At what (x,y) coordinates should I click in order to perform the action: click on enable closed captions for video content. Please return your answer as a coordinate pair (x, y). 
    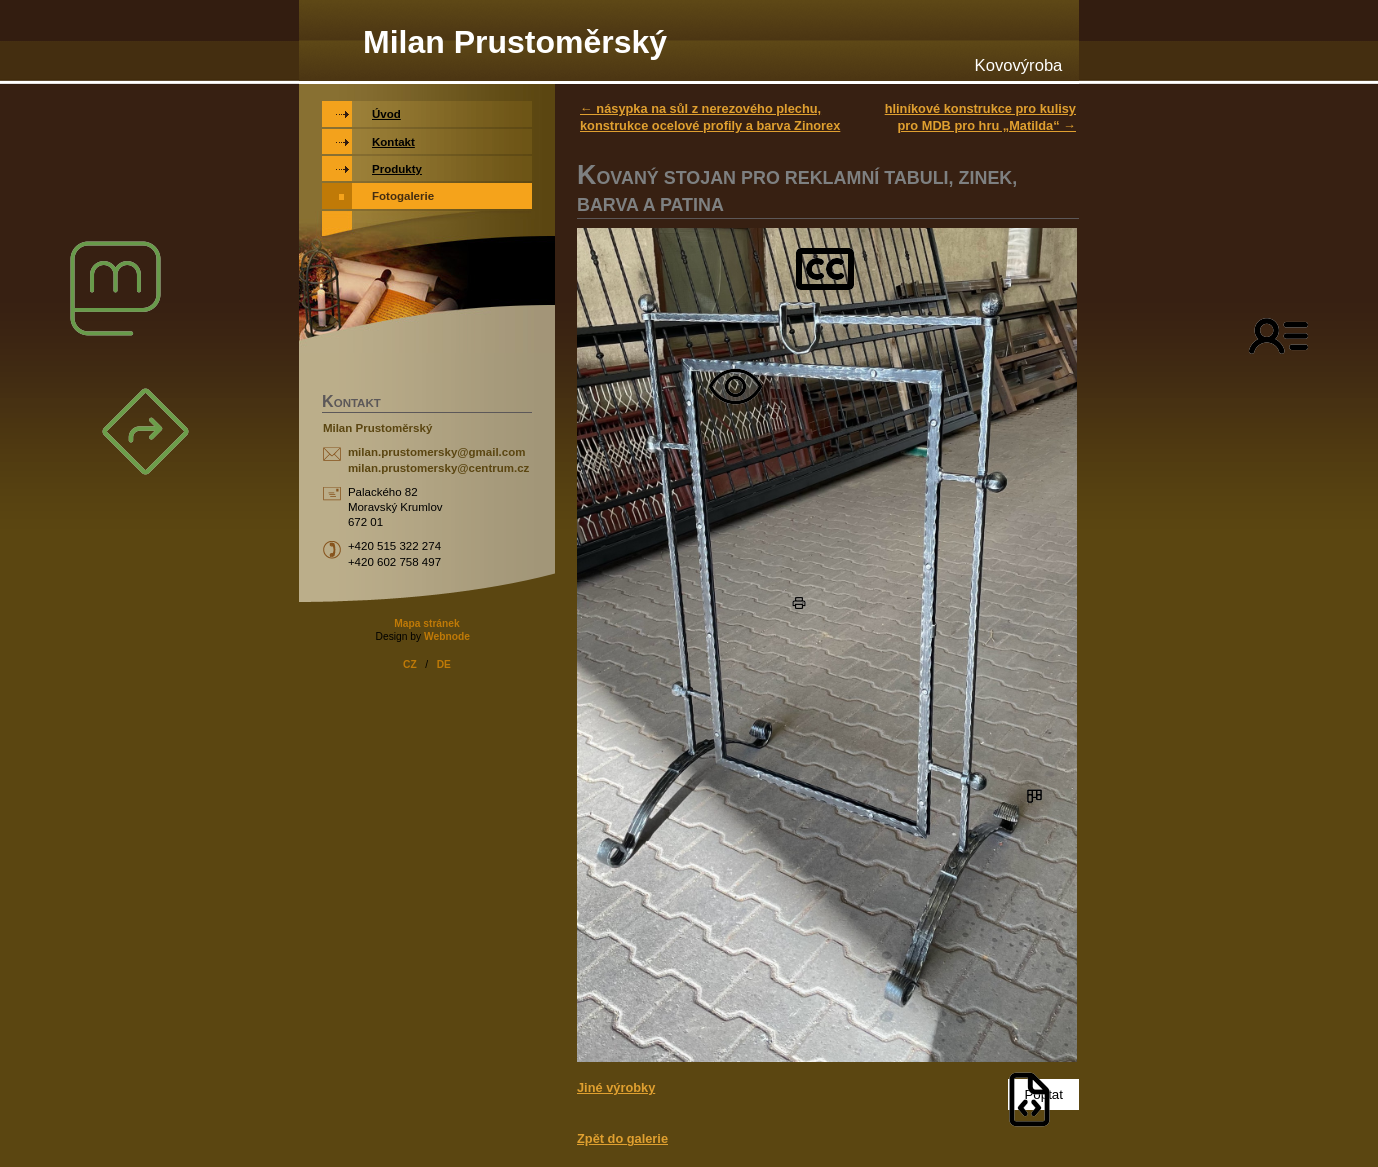
    Looking at the image, I should click on (825, 269).